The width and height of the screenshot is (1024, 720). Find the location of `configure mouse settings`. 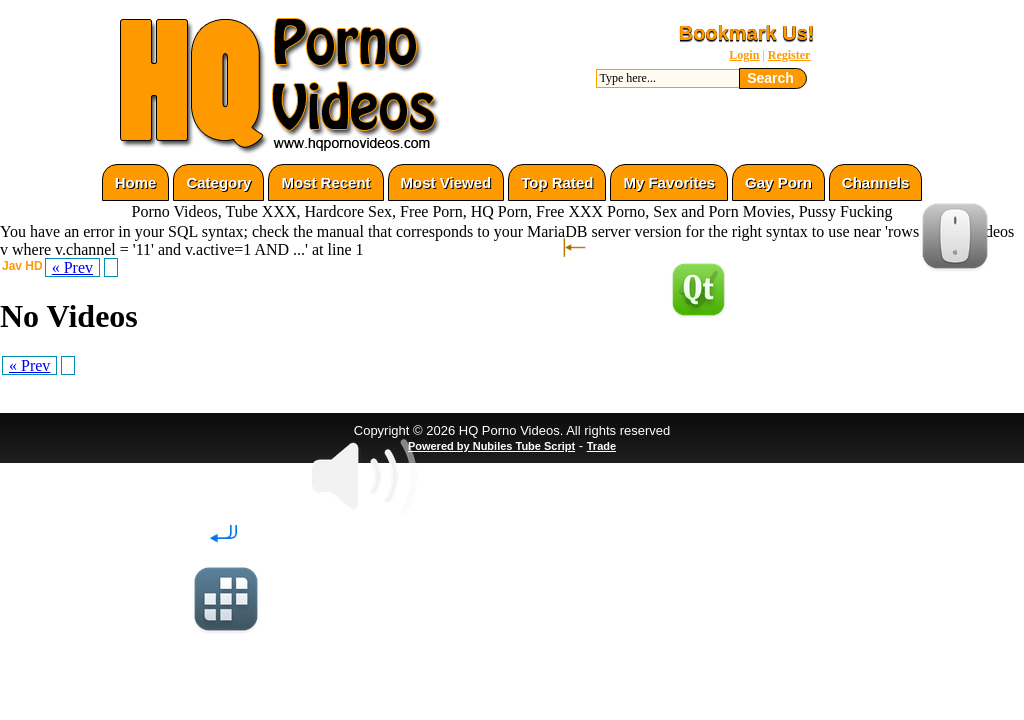

configure mouse settings is located at coordinates (955, 236).